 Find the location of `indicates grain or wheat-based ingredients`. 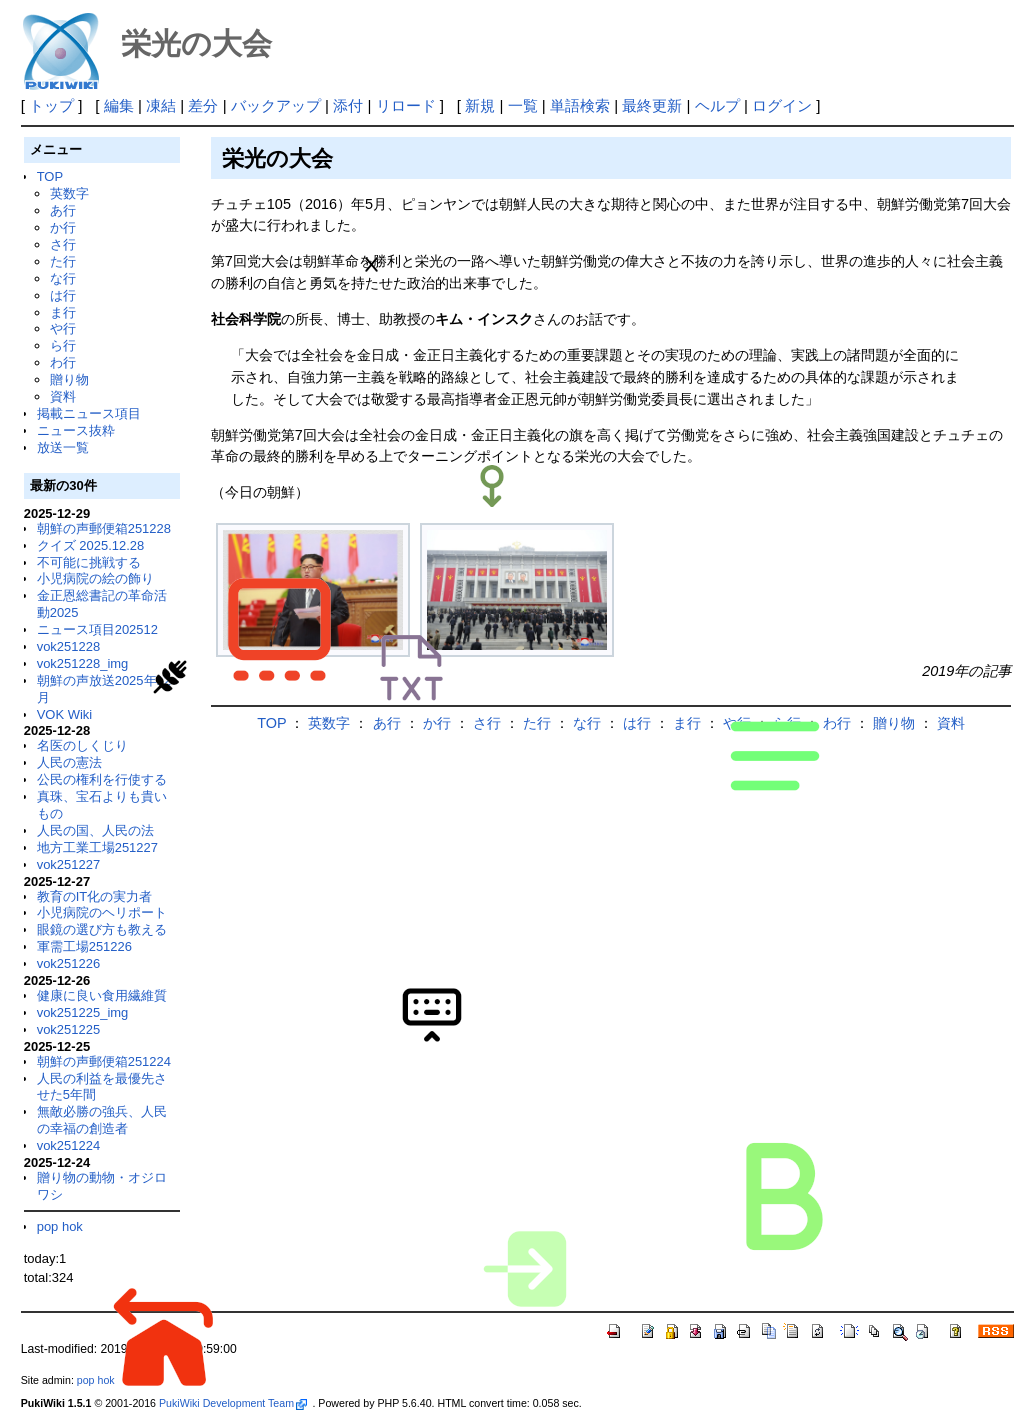

indicates grain or wheat-based ingredients is located at coordinates (171, 676).